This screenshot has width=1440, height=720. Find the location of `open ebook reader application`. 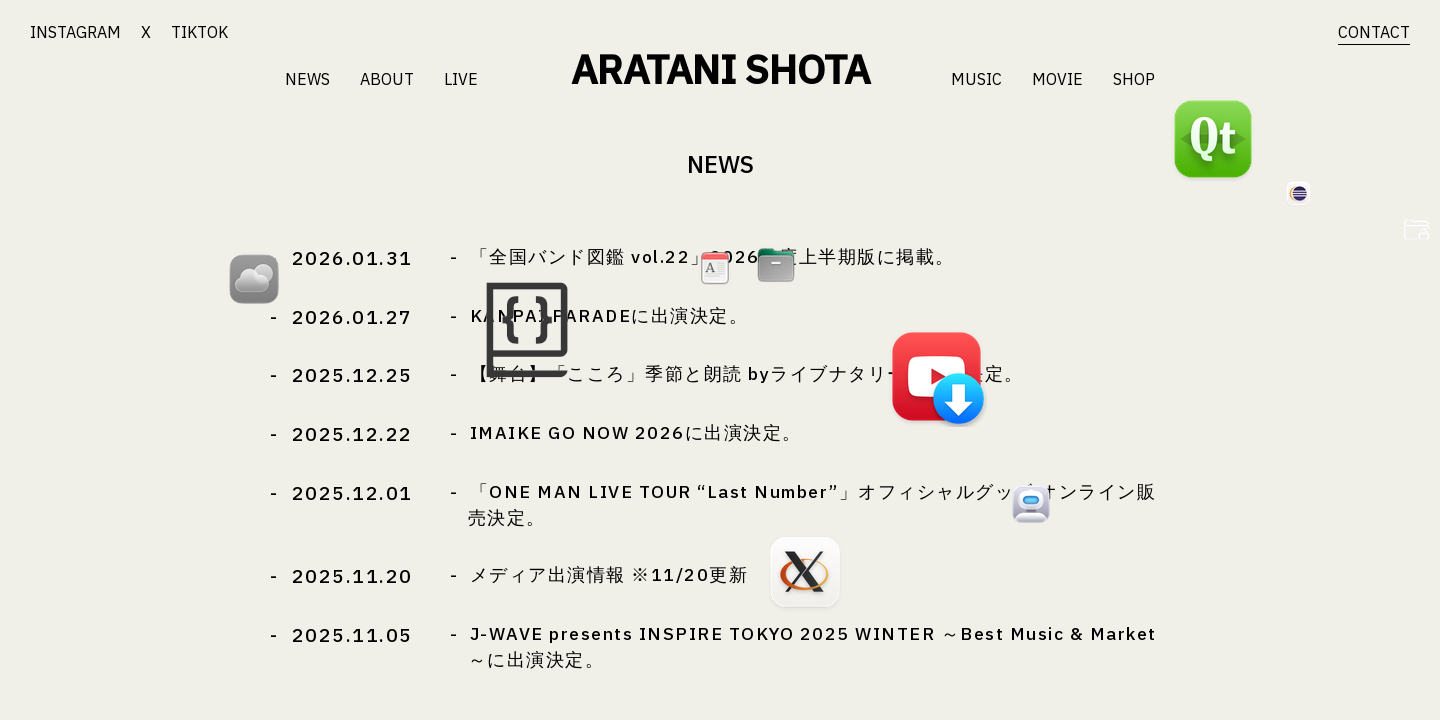

open ebook reader application is located at coordinates (715, 268).